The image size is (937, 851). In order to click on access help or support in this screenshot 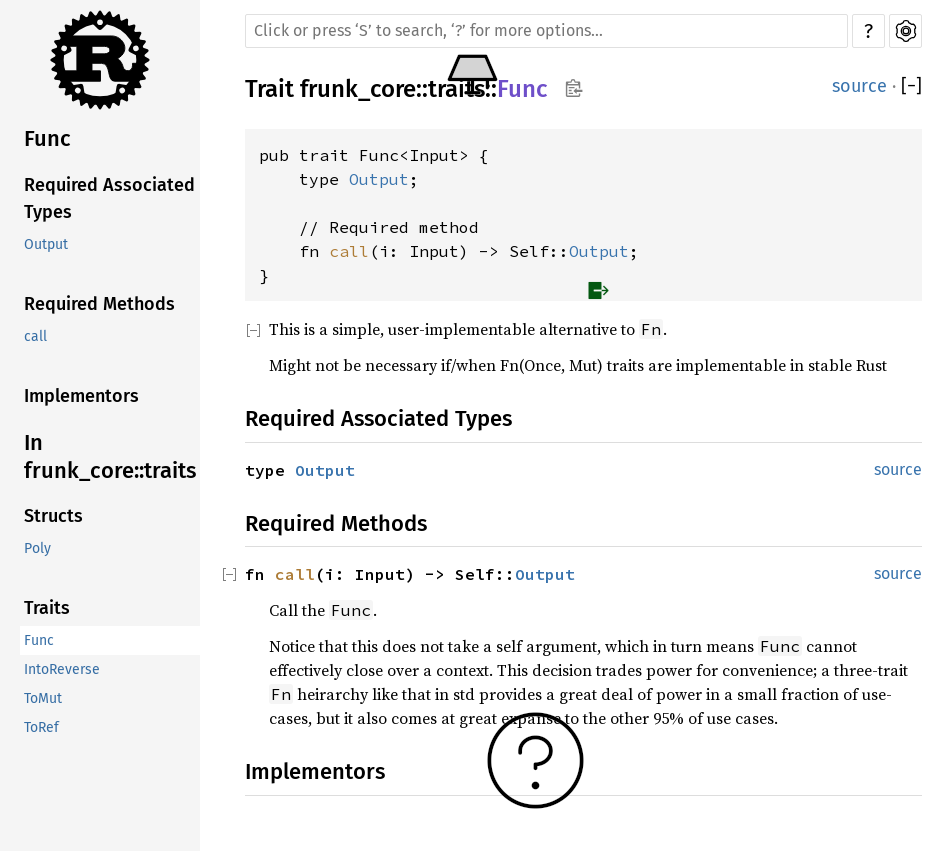, I will do `click(535, 760)`.